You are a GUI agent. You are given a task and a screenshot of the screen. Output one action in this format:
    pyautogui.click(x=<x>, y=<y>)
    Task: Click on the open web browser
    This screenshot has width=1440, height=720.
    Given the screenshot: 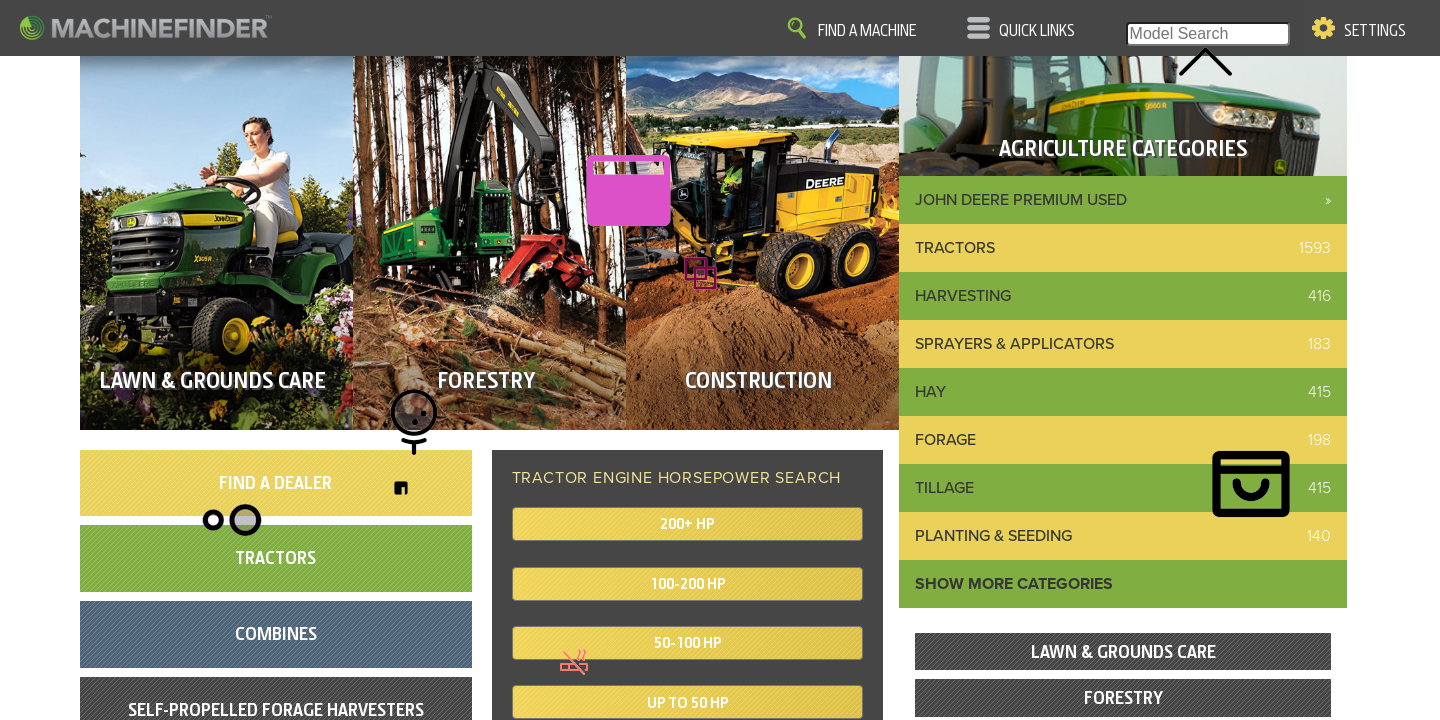 What is the action you would take?
    pyautogui.click(x=628, y=190)
    